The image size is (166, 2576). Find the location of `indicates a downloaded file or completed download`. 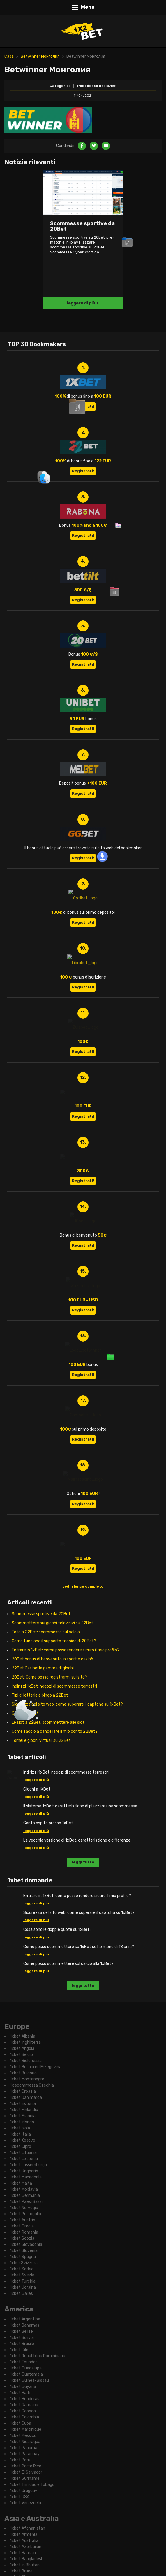

indicates a downloaded file or completed download is located at coordinates (102, 856).